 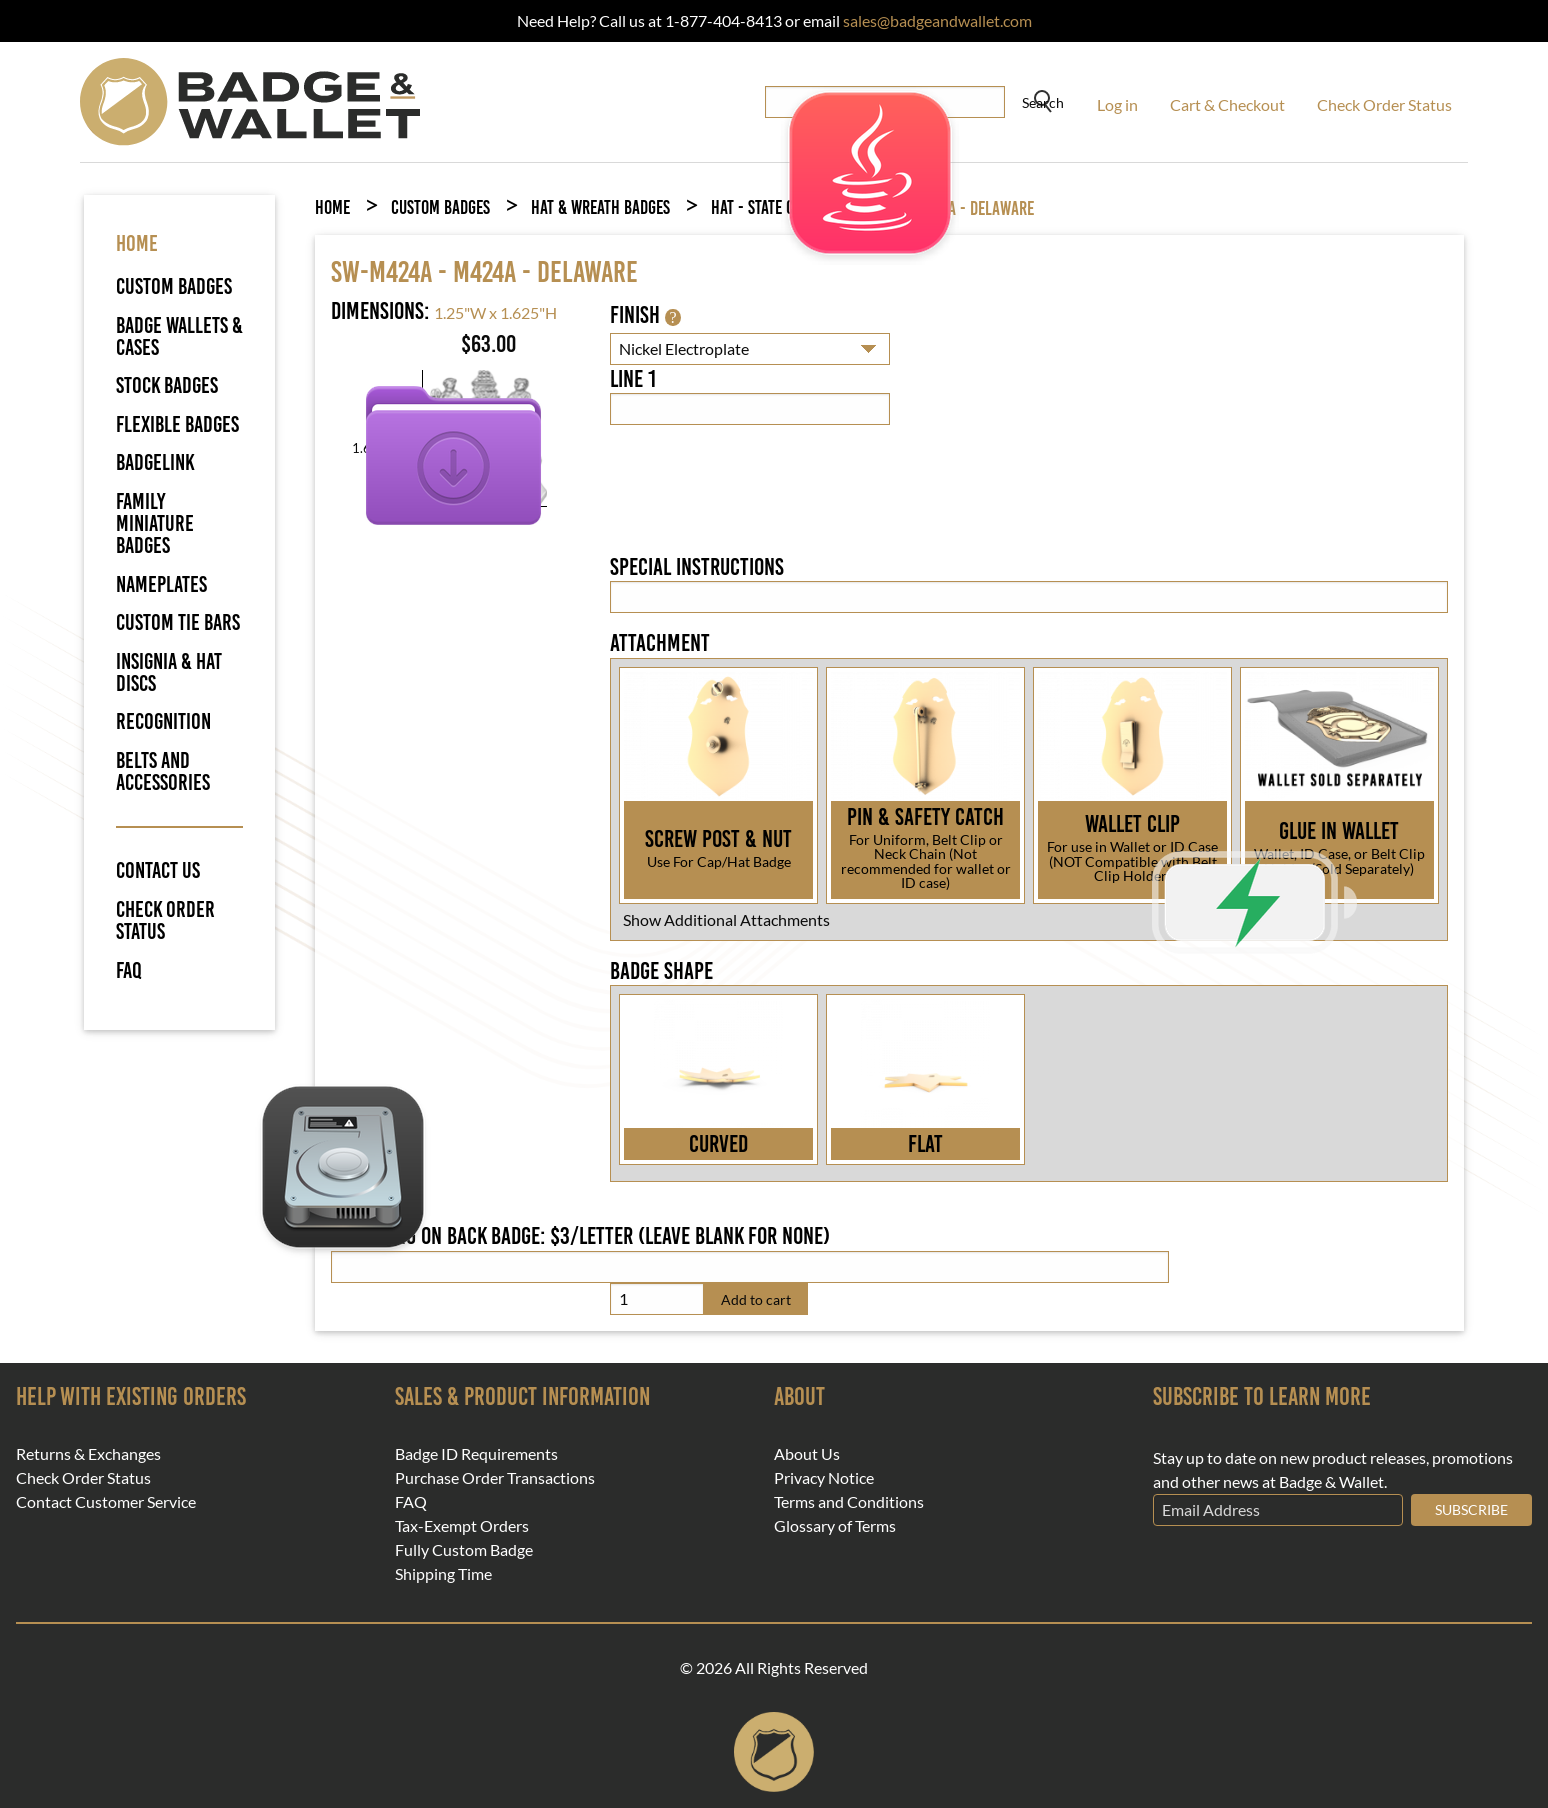 What do you see at coordinates (453, 455) in the screenshot?
I see `access your downloads folder` at bounding box center [453, 455].